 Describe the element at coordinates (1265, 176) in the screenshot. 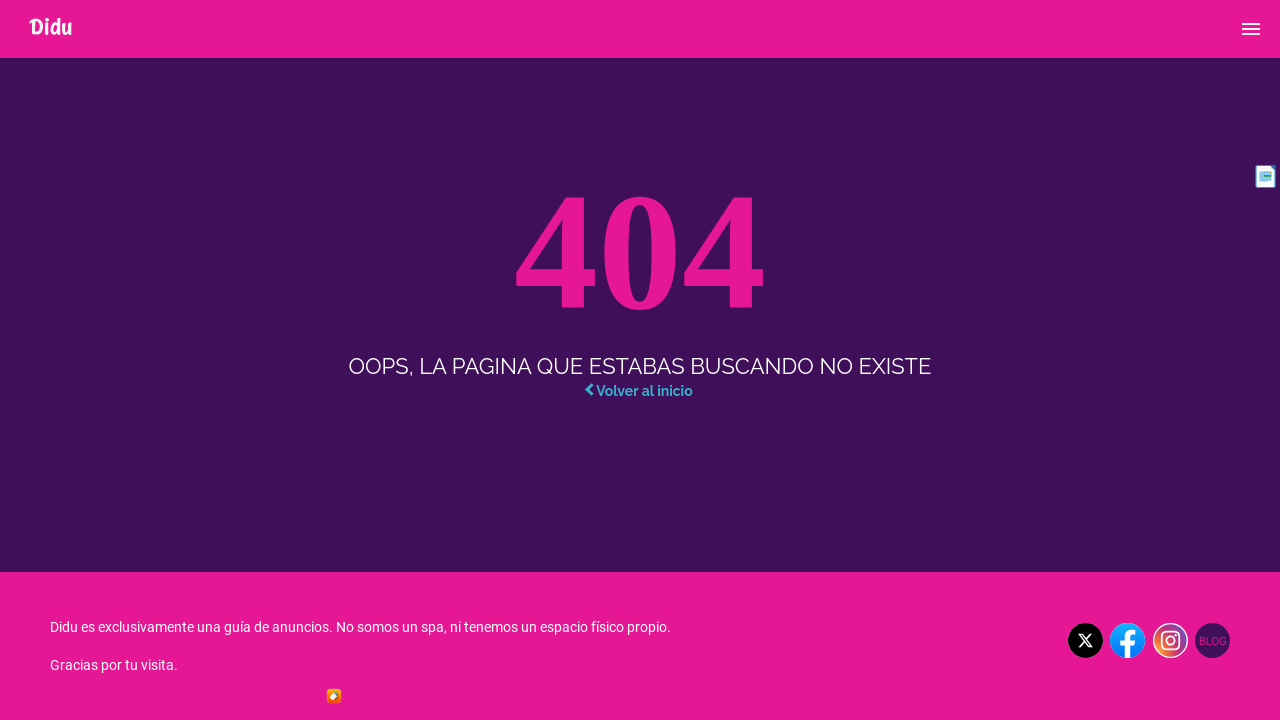

I see `open a libreoffice writer document` at that location.